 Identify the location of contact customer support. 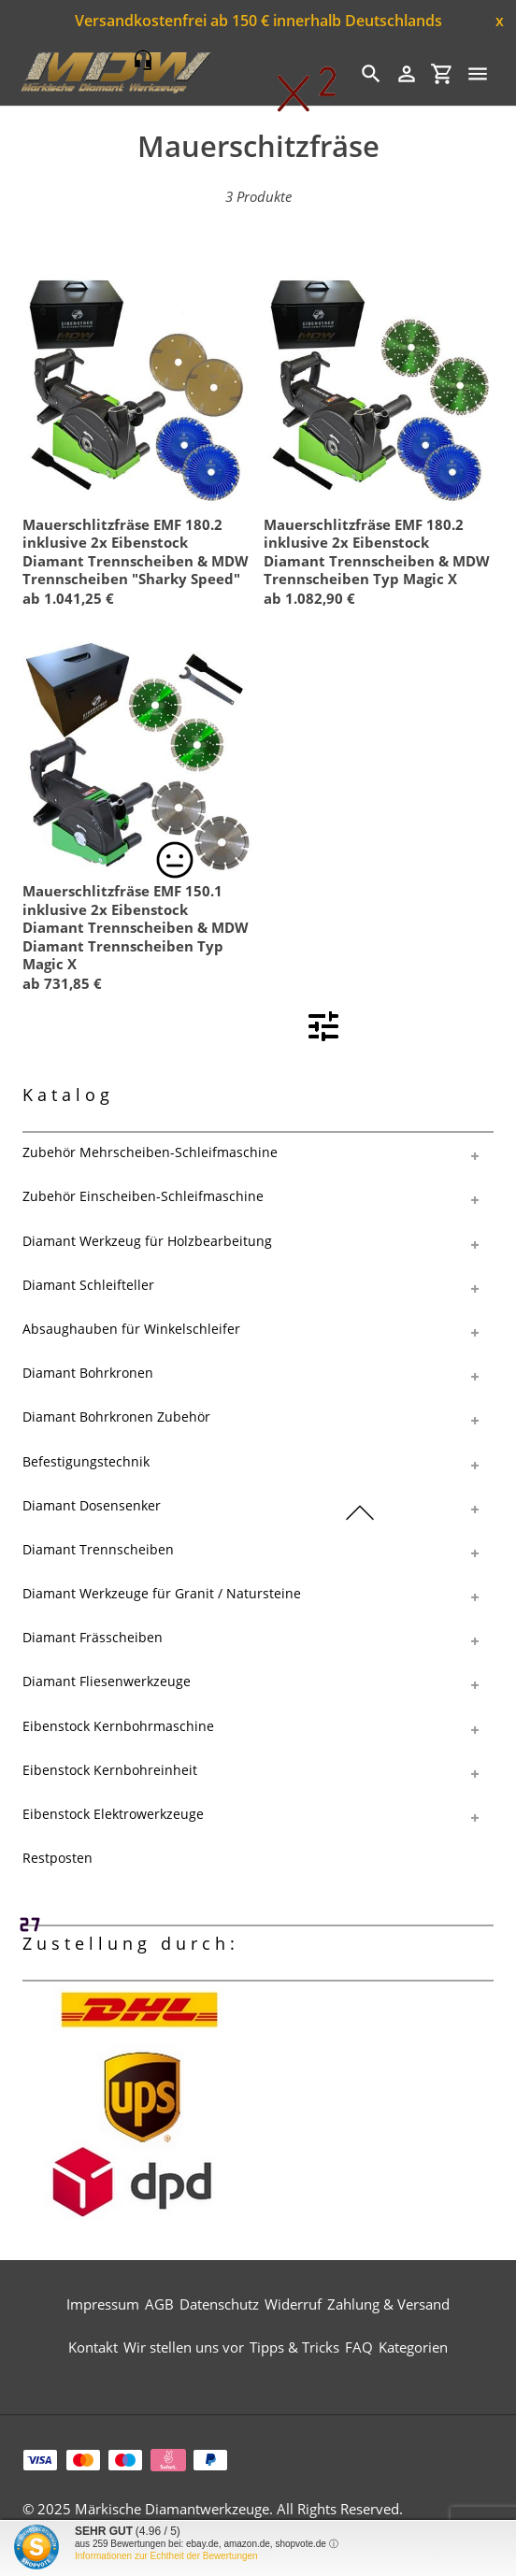
(143, 60).